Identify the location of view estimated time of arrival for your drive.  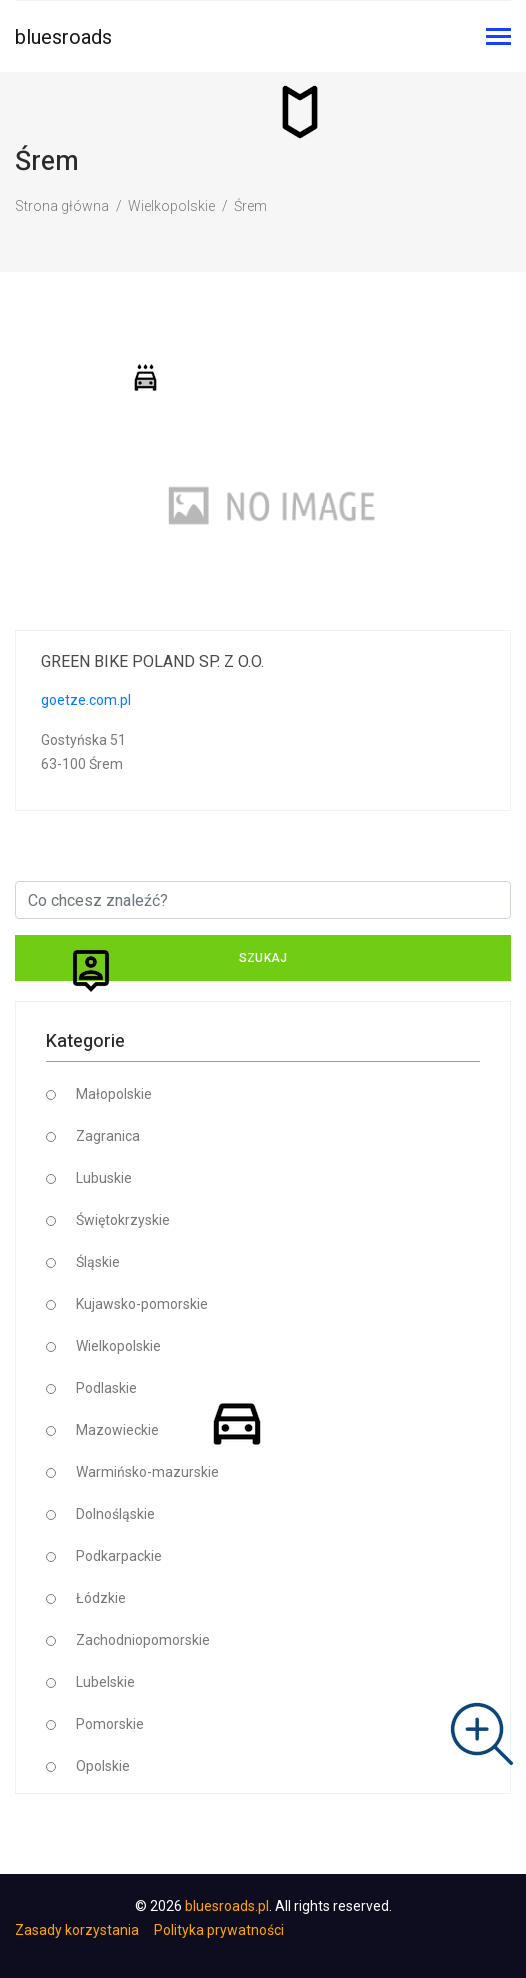
(237, 1424).